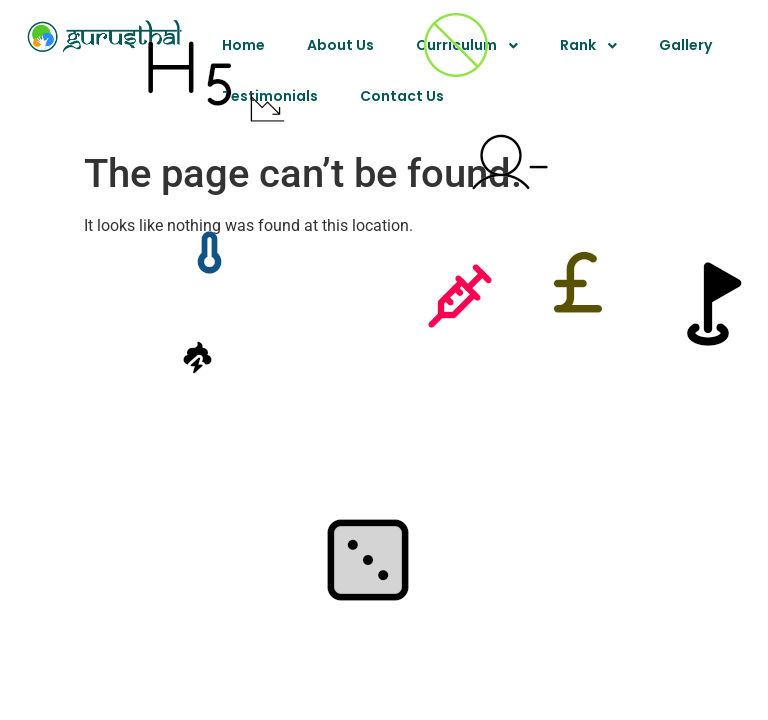  What do you see at coordinates (580, 283) in the screenshot?
I see `british pound sterling currency symbol` at bounding box center [580, 283].